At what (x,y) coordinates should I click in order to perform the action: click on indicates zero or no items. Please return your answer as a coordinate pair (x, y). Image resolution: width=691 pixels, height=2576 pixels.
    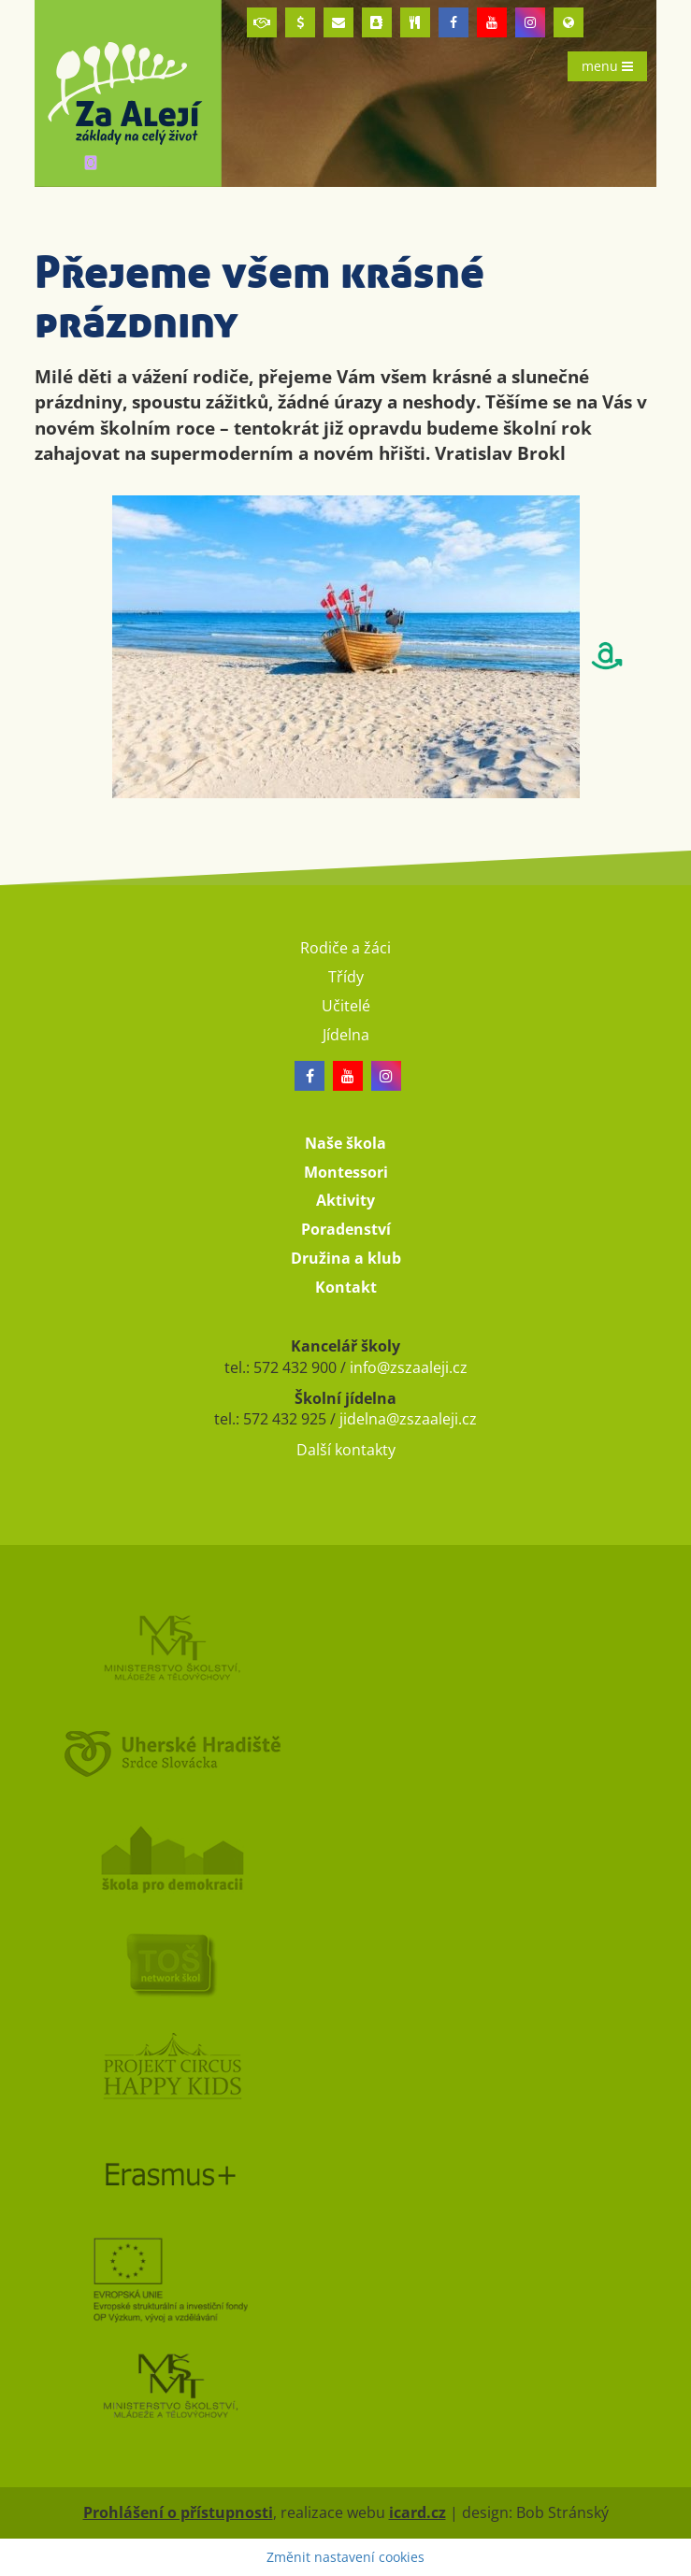
    Looking at the image, I should click on (91, 163).